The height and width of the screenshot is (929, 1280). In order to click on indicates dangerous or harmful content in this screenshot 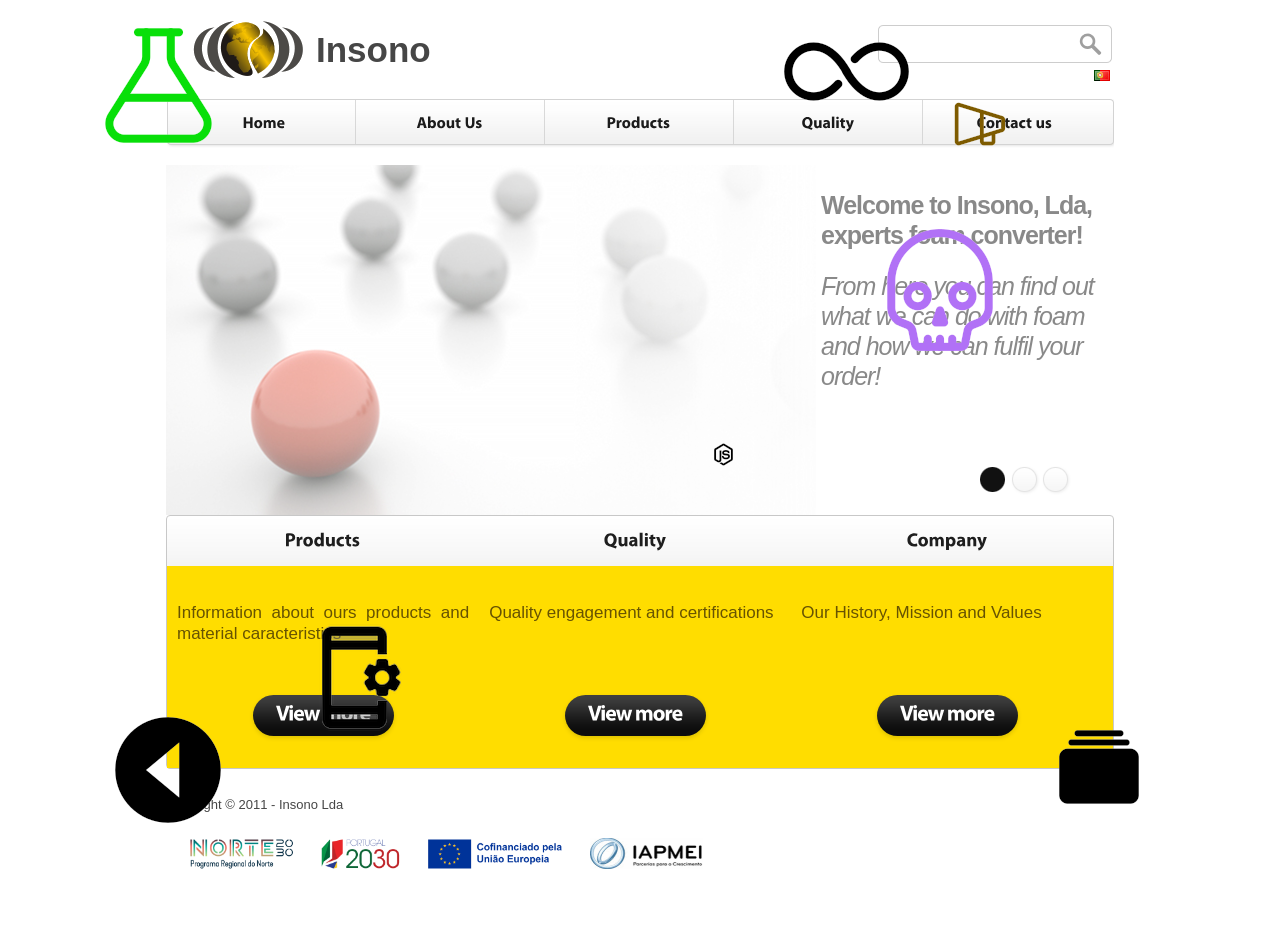, I will do `click(940, 290)`.